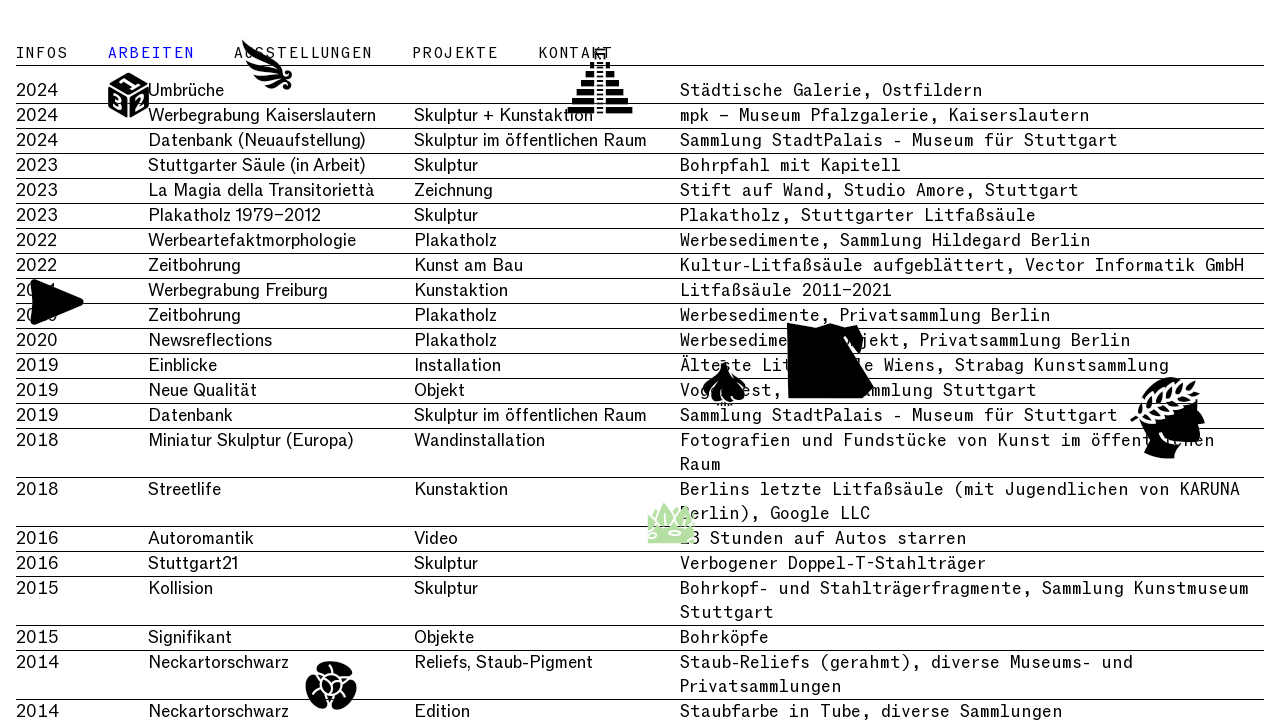 This screenshot has height=720, width=1280. Describe the element at coordinates (266, 64) in the screenshot. I see `indicates flight or airborne ability in gameplay` at that location.